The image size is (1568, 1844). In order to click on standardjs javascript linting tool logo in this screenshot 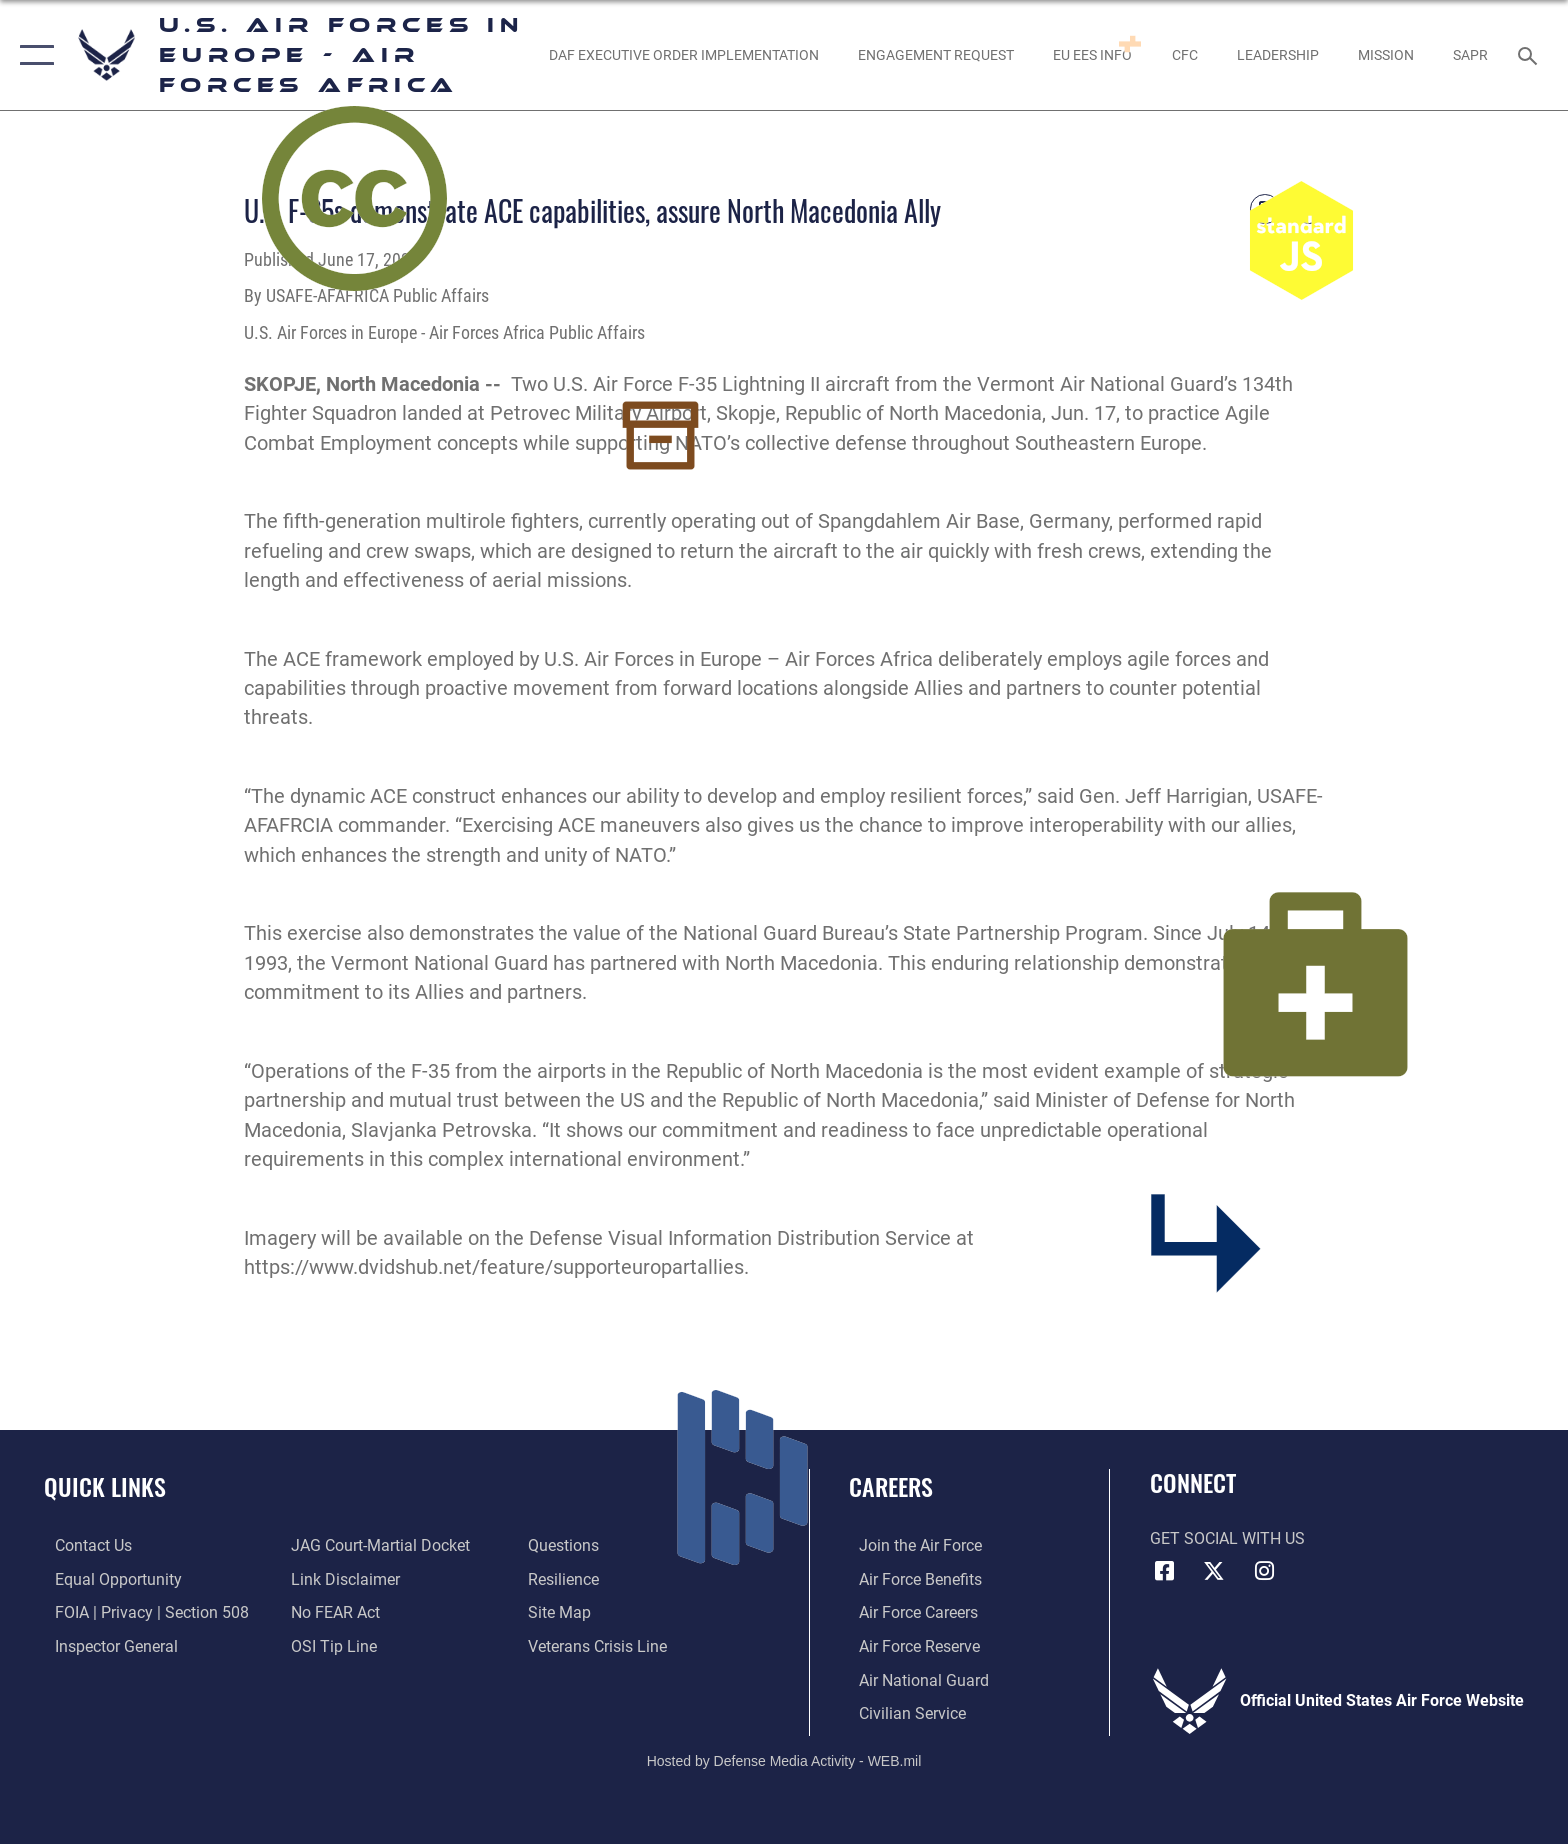, I will do `click(1301, 240)`.